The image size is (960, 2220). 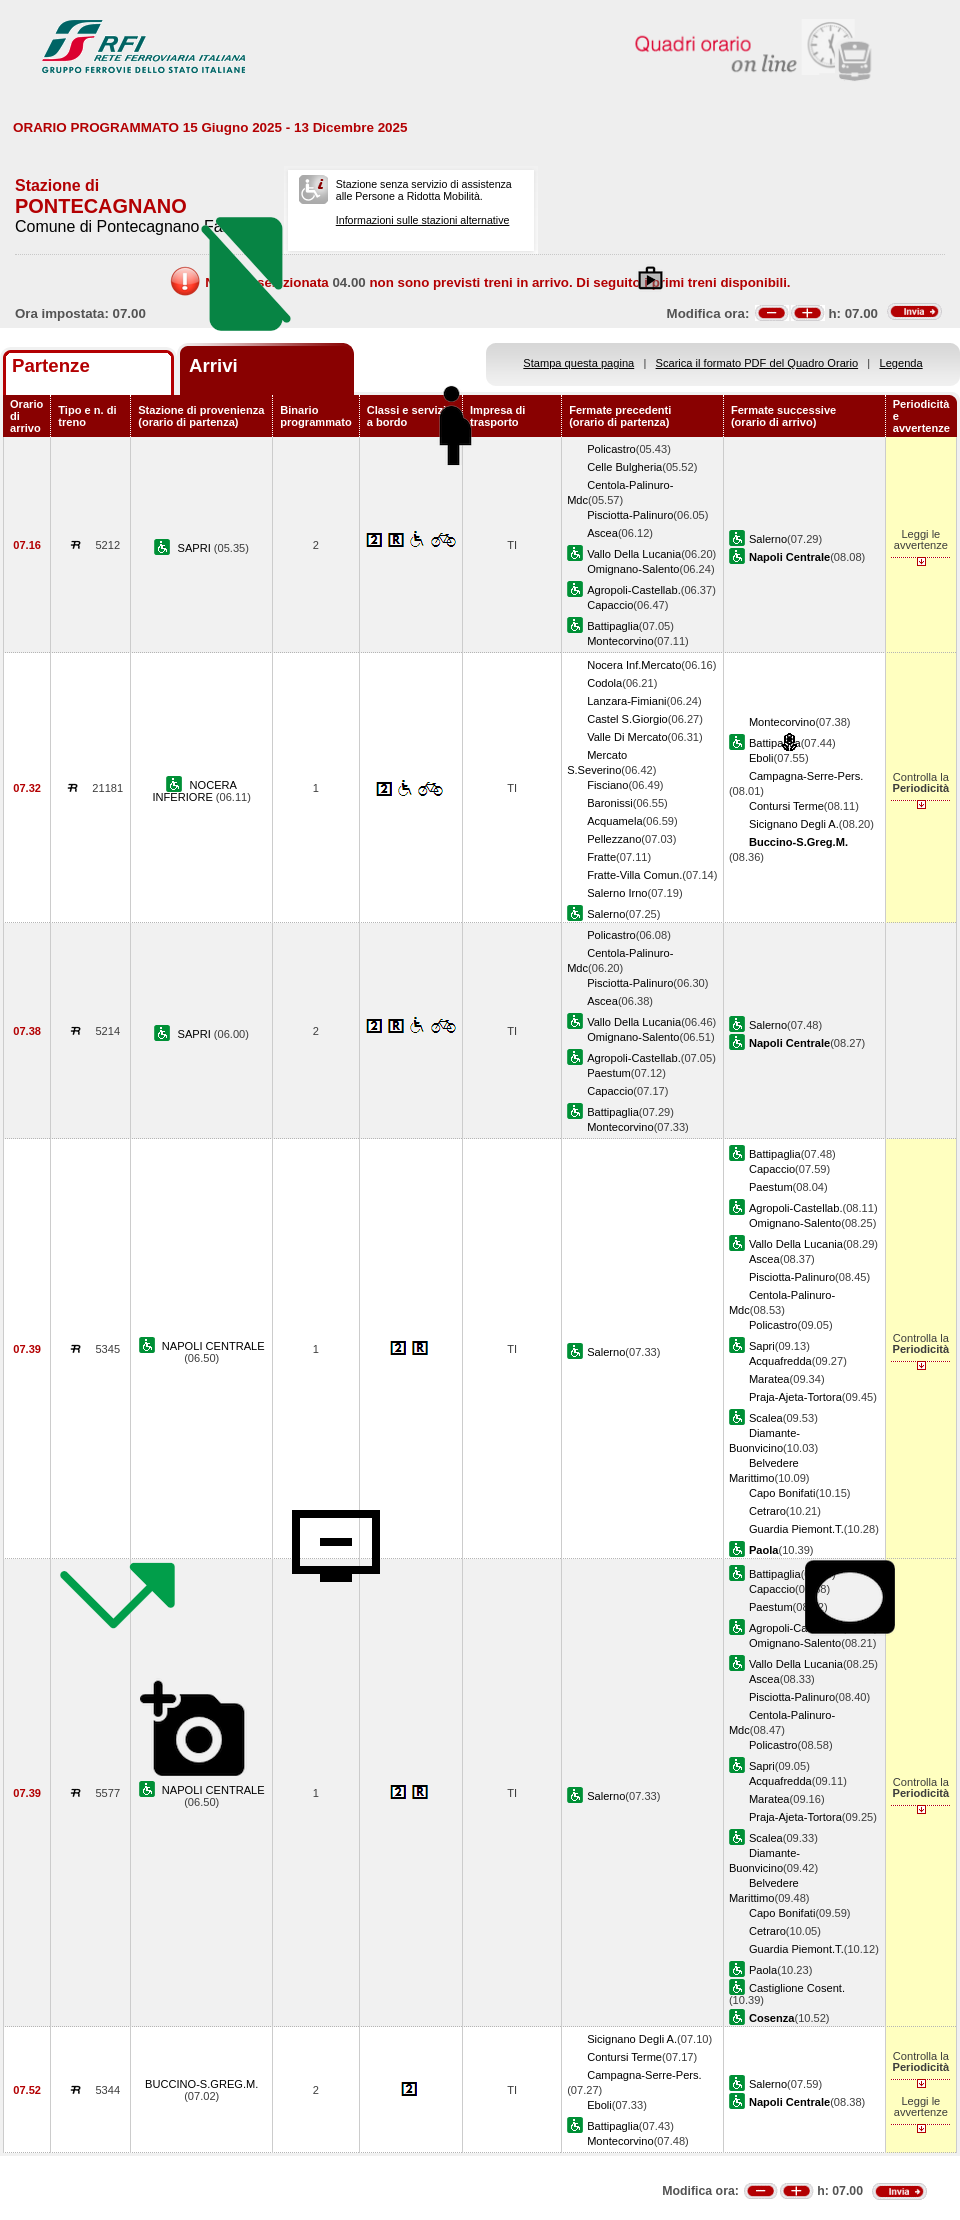 I want to click on reply to a message or email, so click(x=117, y=1591).